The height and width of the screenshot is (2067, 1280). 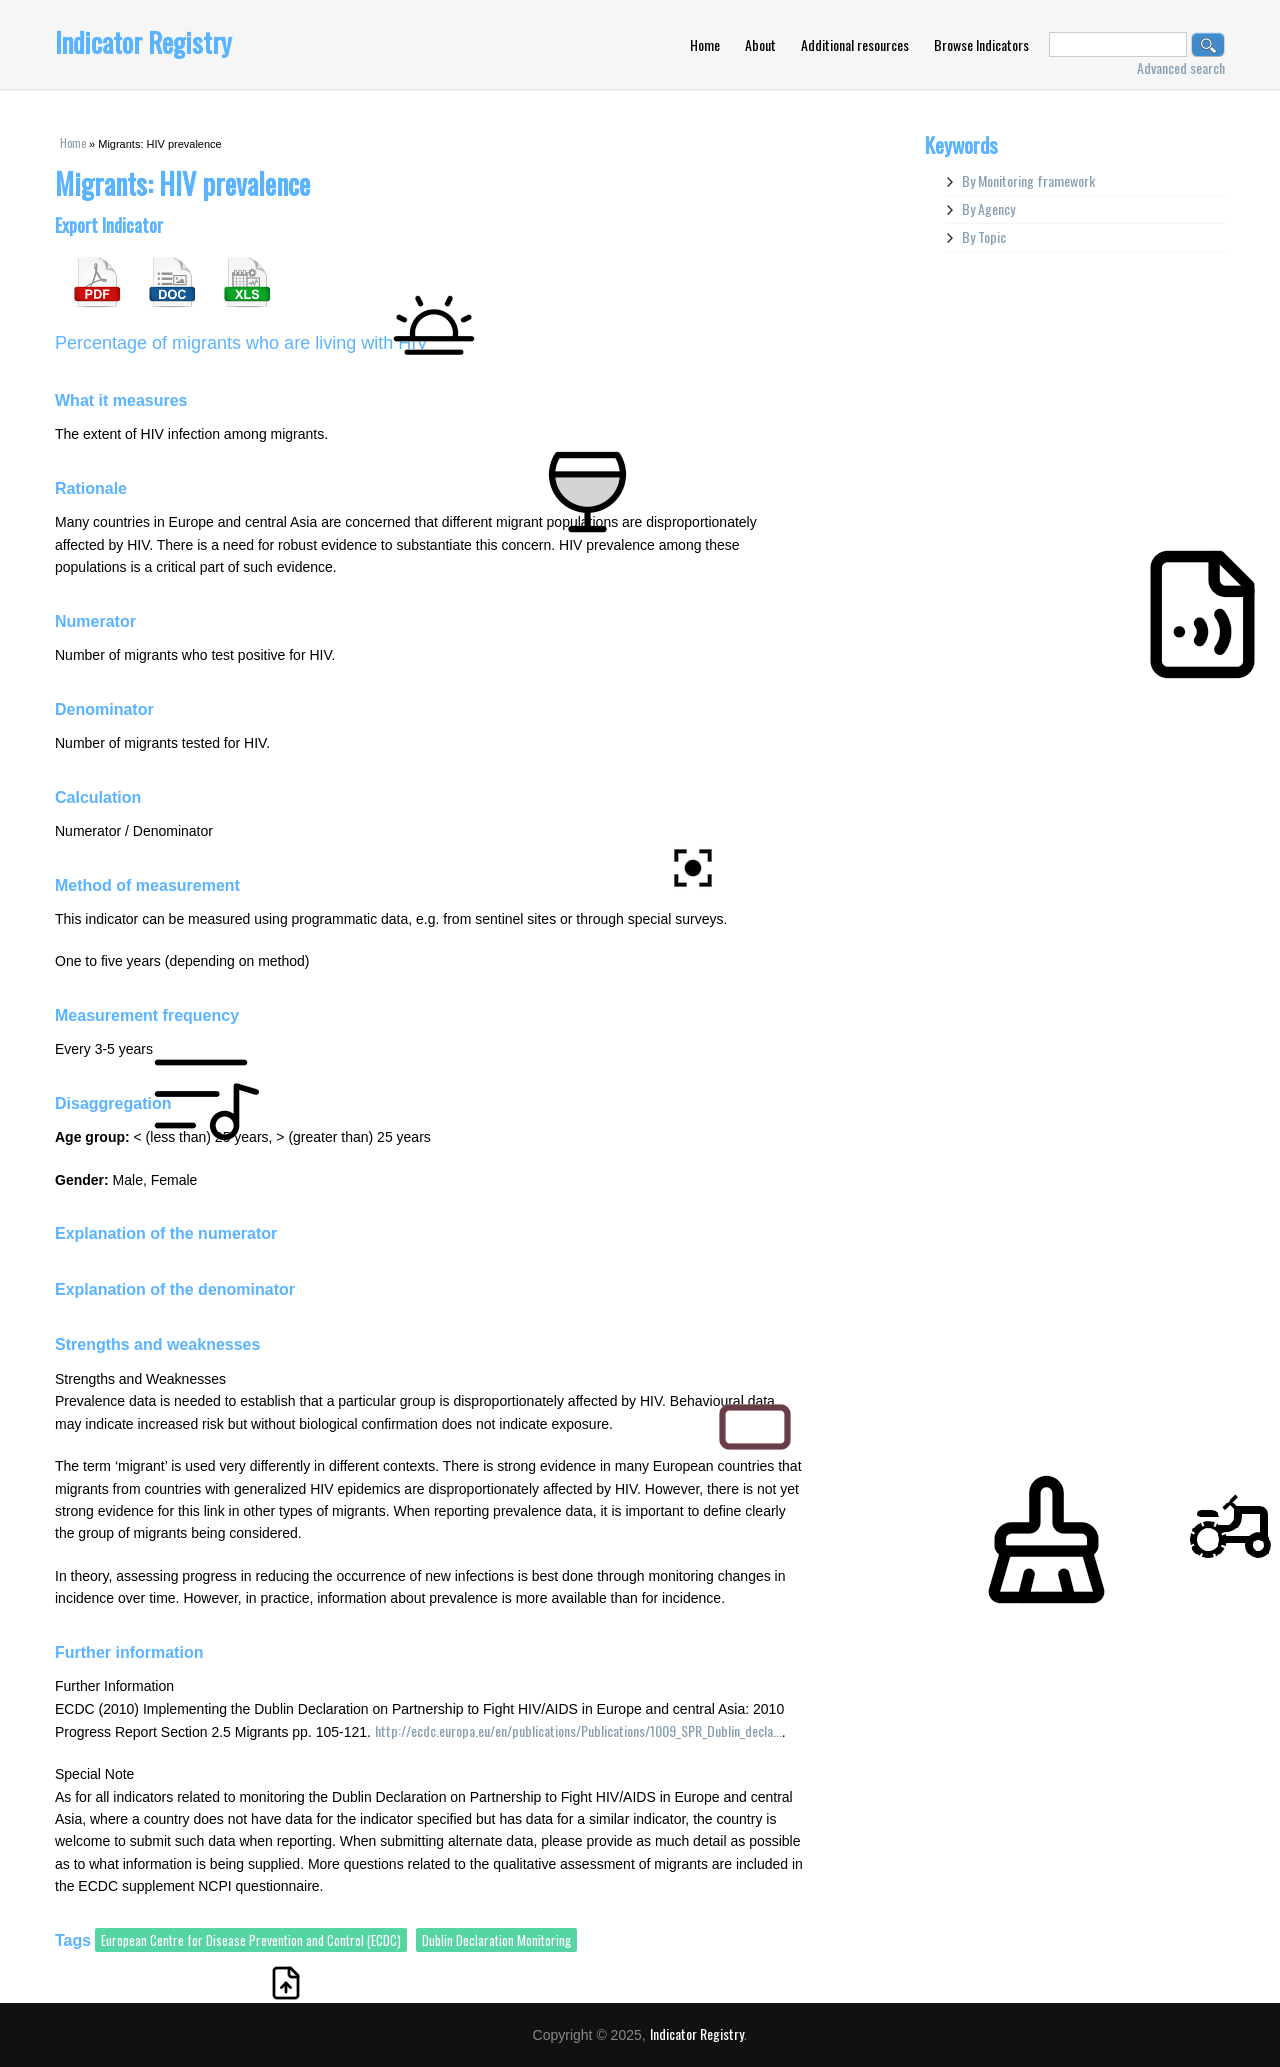 I want to click on browse wine or cocktail menu, so click(x=587, y=490).